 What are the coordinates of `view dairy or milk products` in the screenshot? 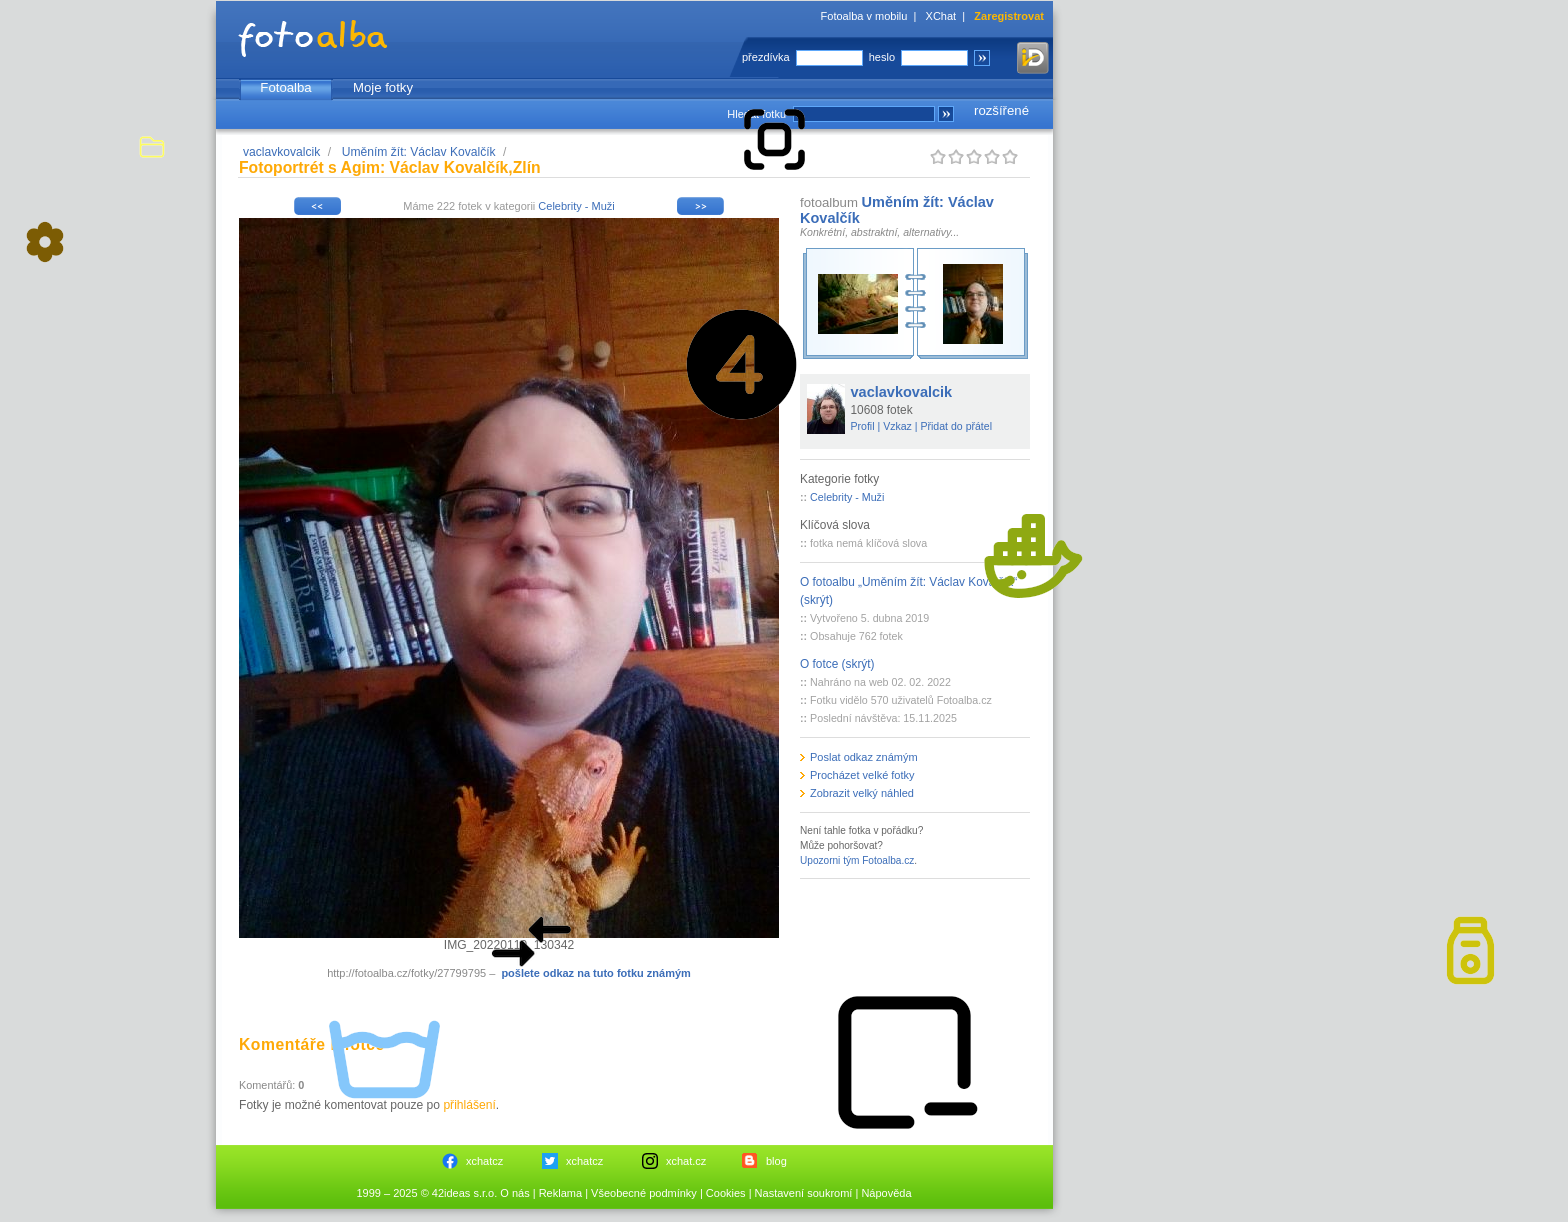 It's located at (1470, 950).